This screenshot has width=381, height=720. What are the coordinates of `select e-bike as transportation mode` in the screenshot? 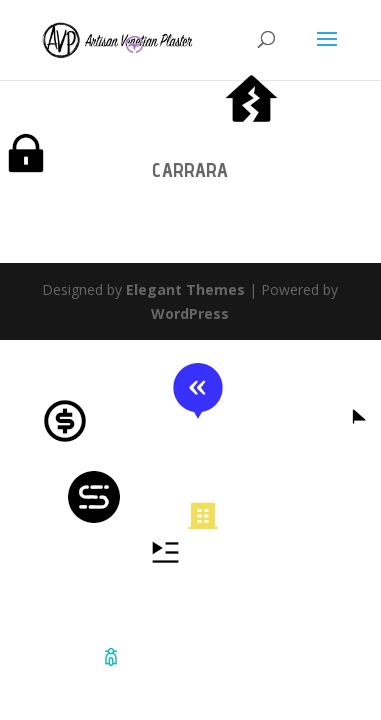 It's located at (111, 657).